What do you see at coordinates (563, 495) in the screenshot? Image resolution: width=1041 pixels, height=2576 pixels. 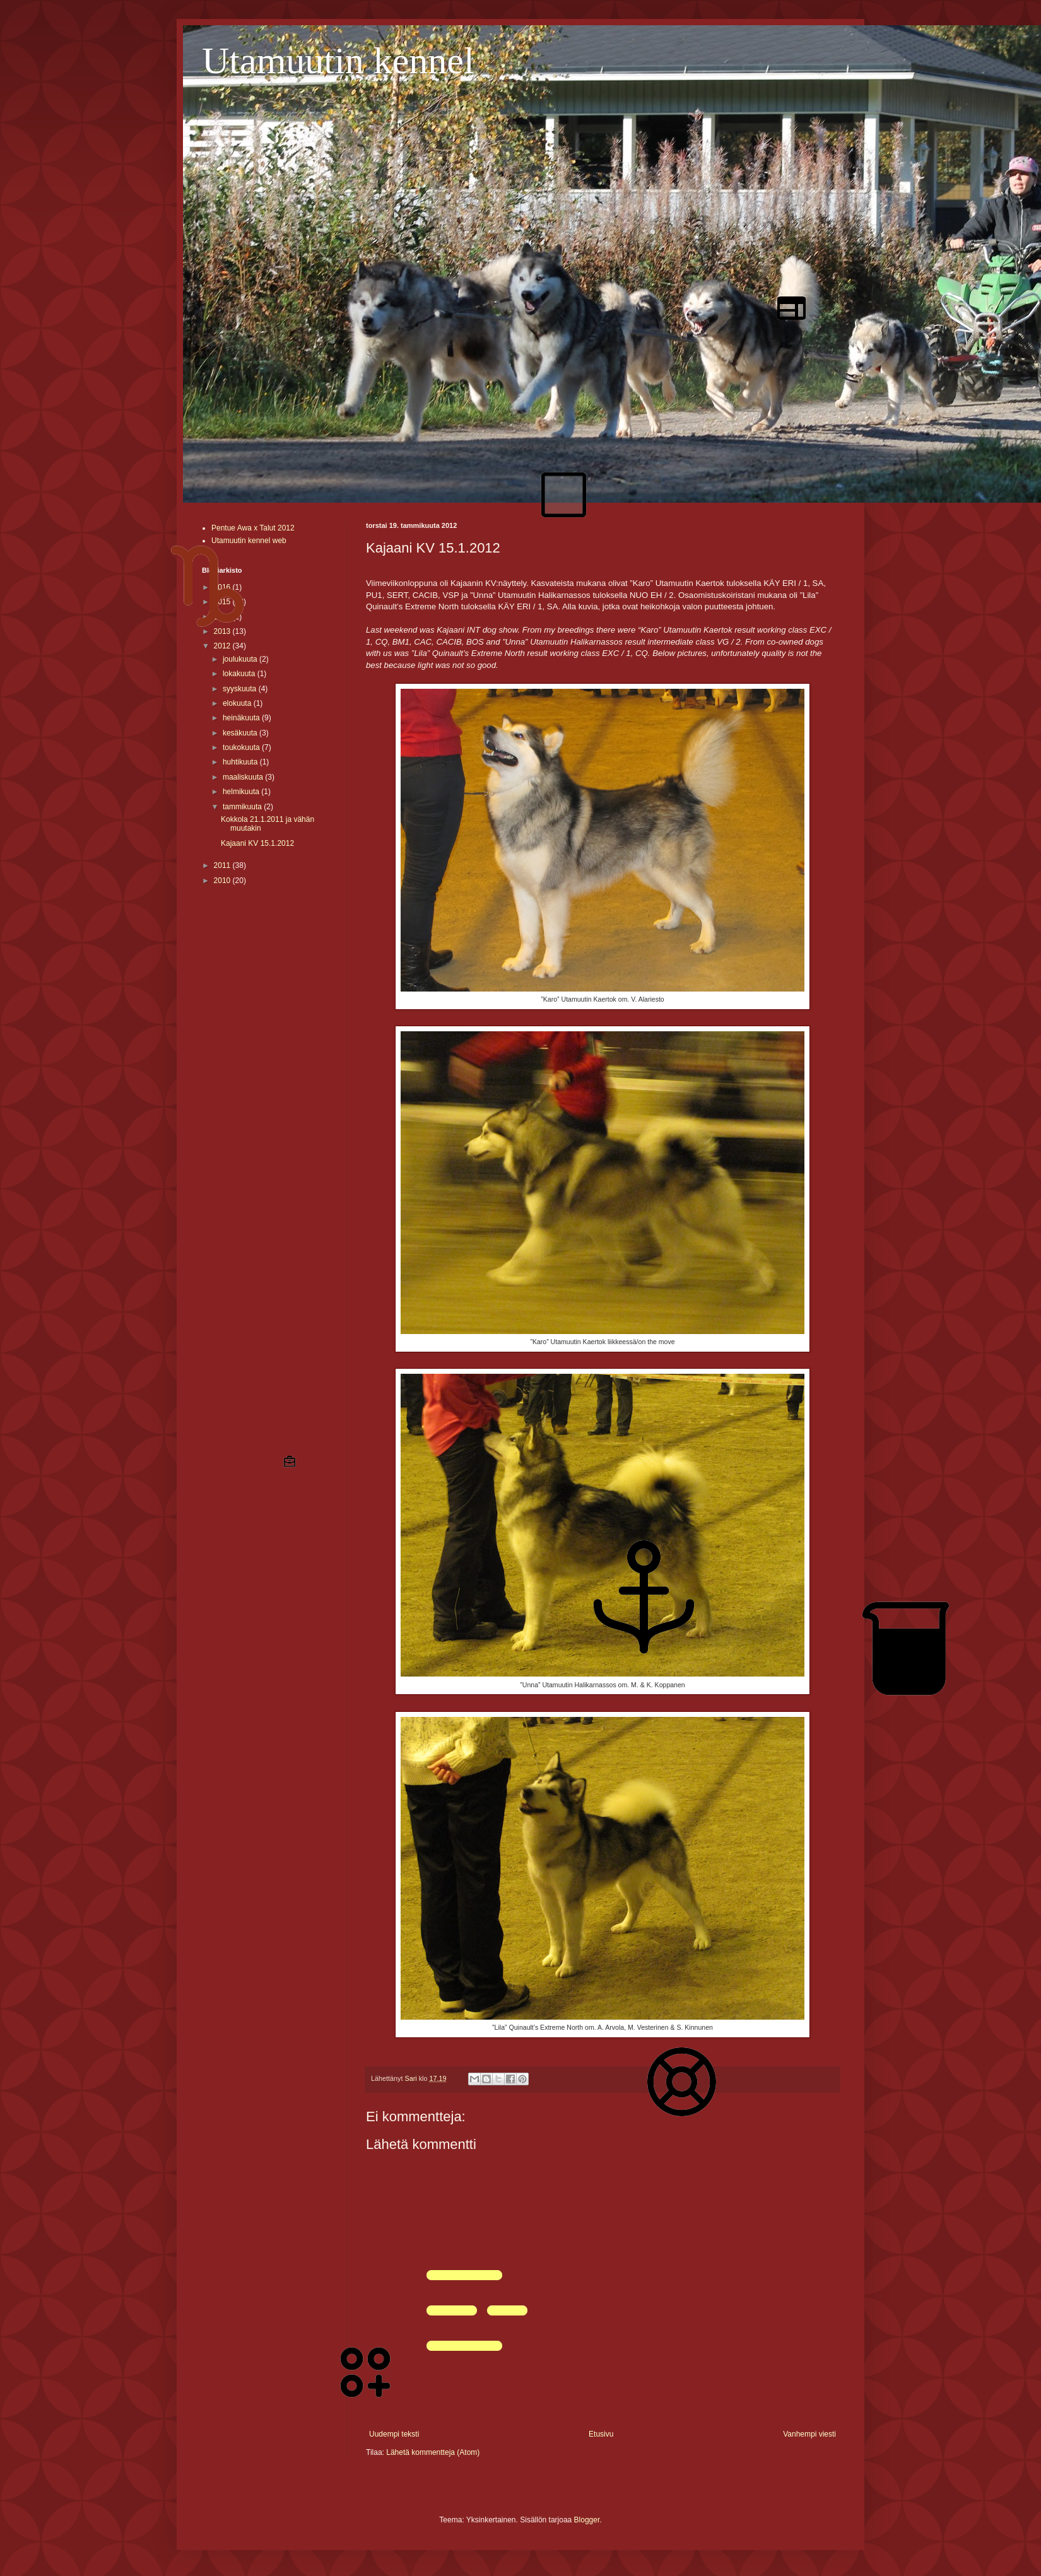 I see `stop media playback` at bounding box center [563, 495].